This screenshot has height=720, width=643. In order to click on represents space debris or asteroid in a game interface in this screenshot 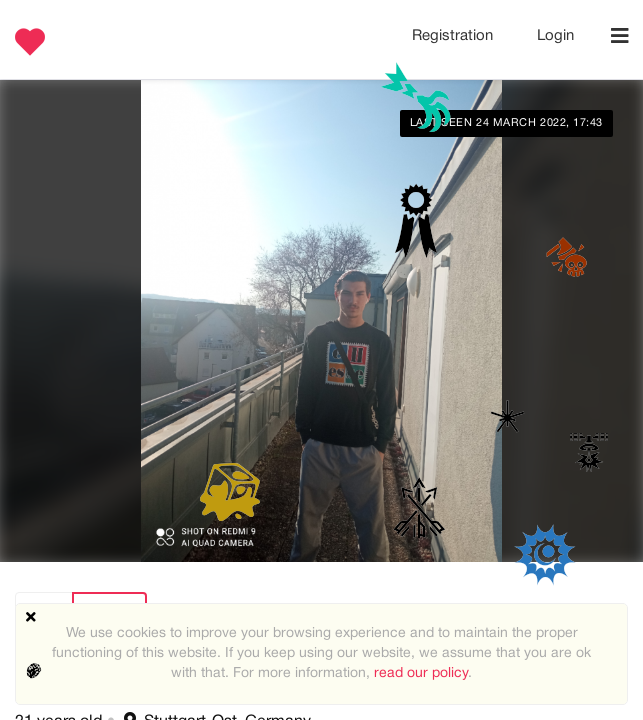, I will do `click(33, 670)`.